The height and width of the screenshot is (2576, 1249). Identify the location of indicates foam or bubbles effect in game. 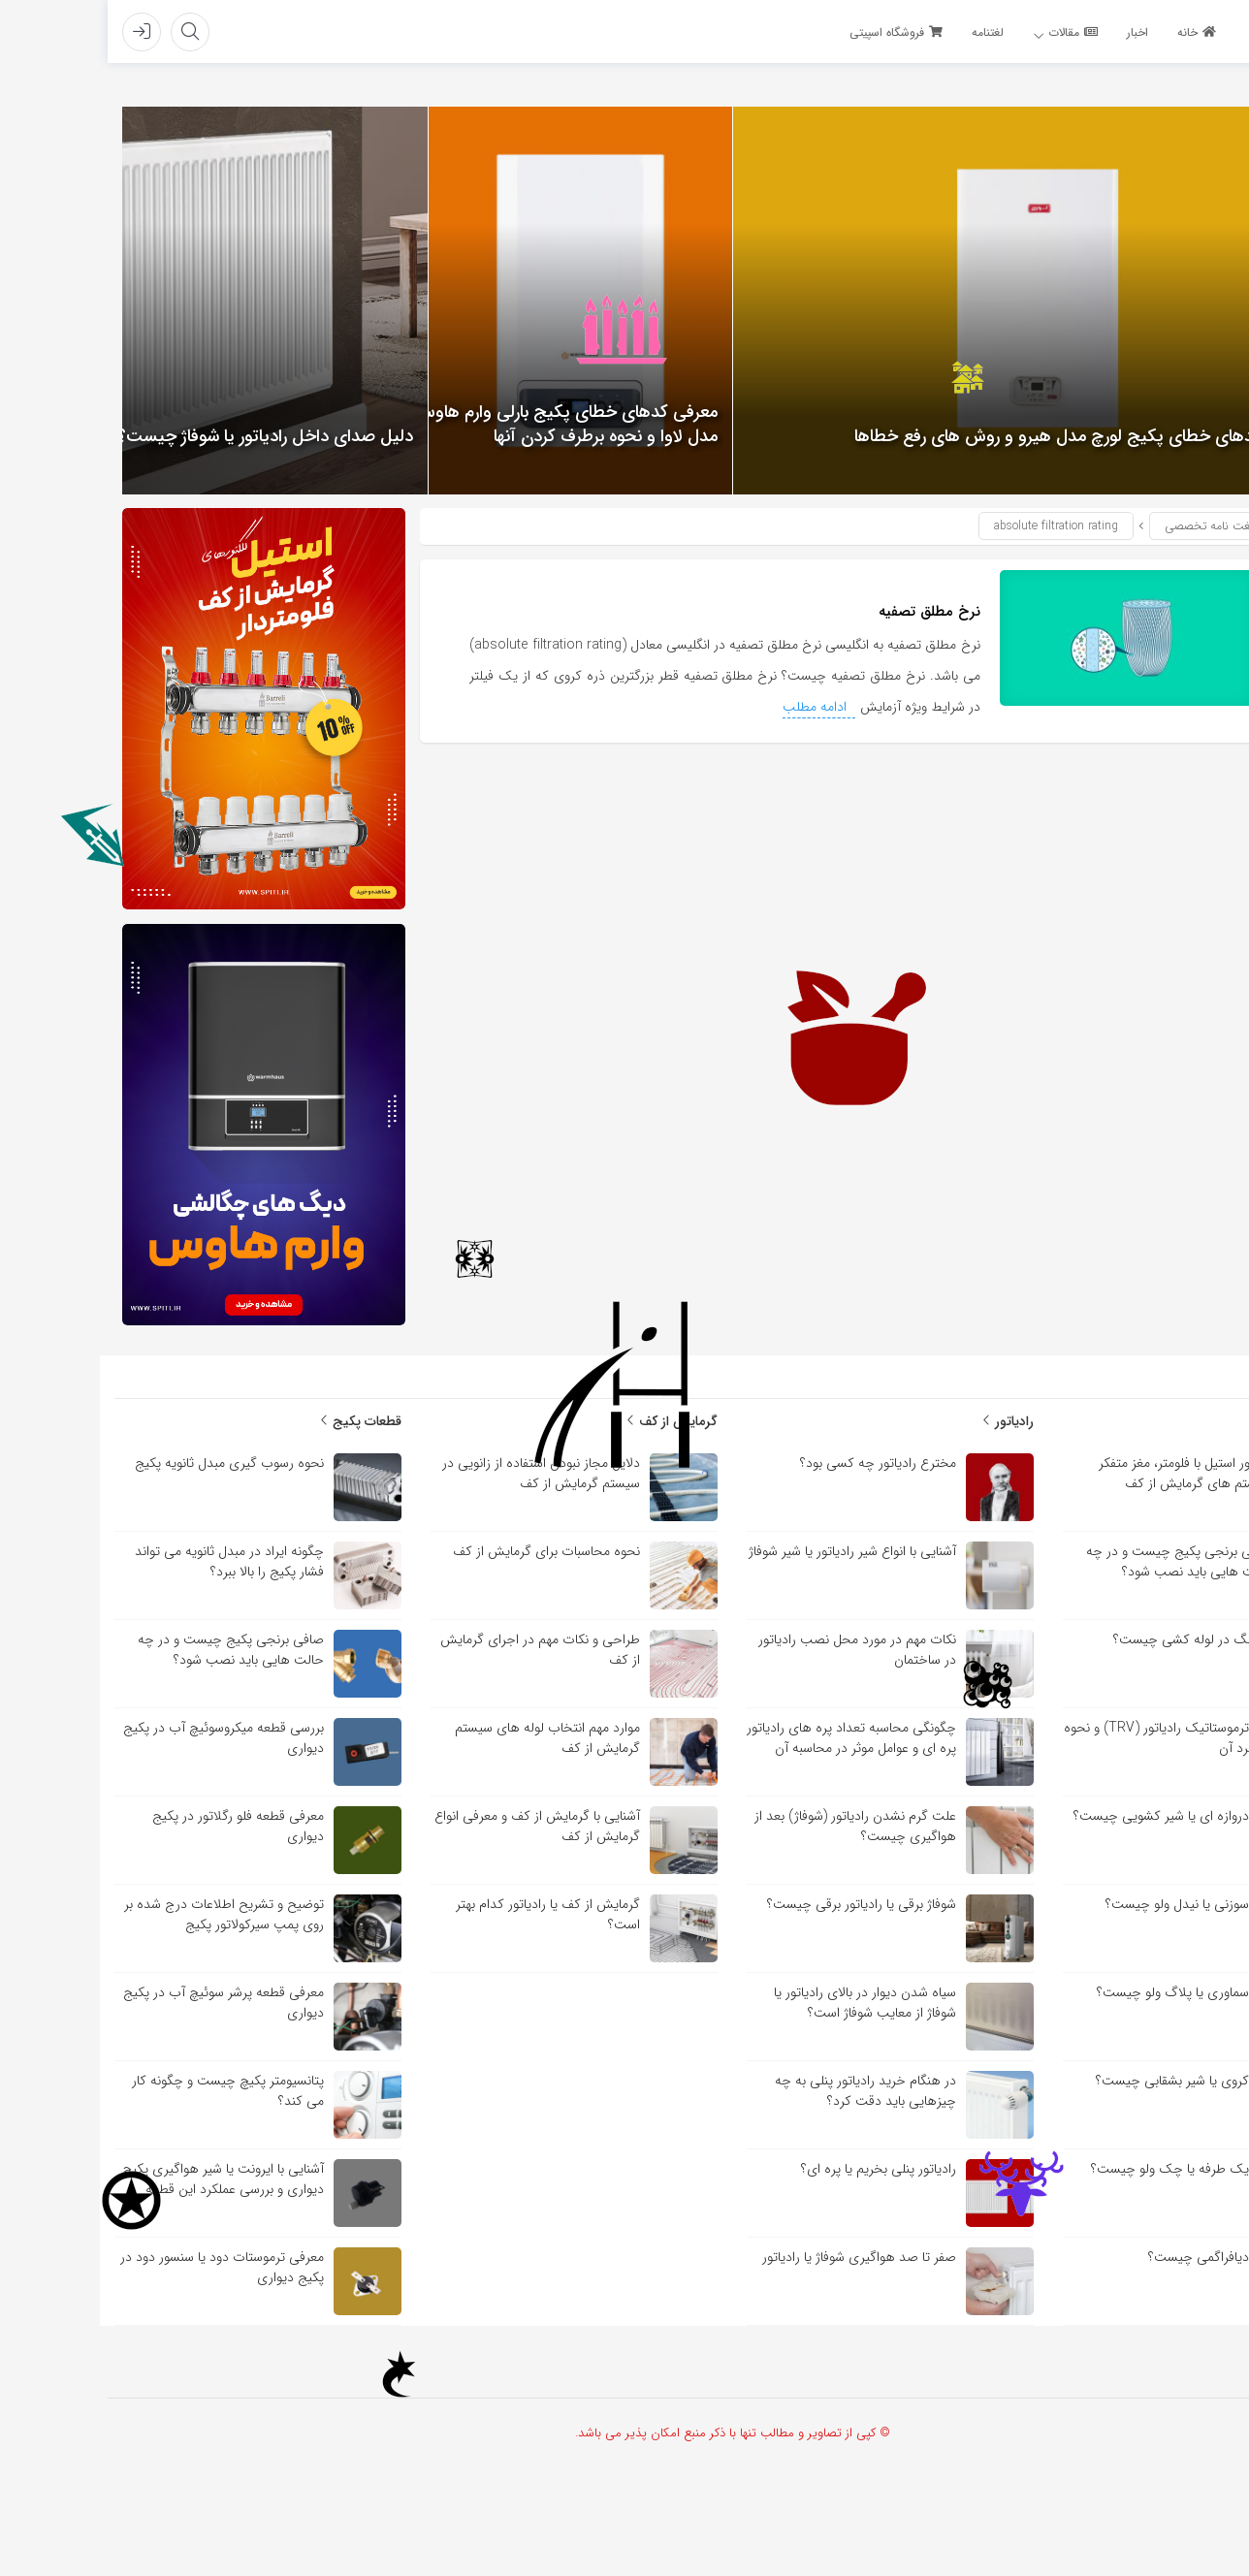
(987, 1685).